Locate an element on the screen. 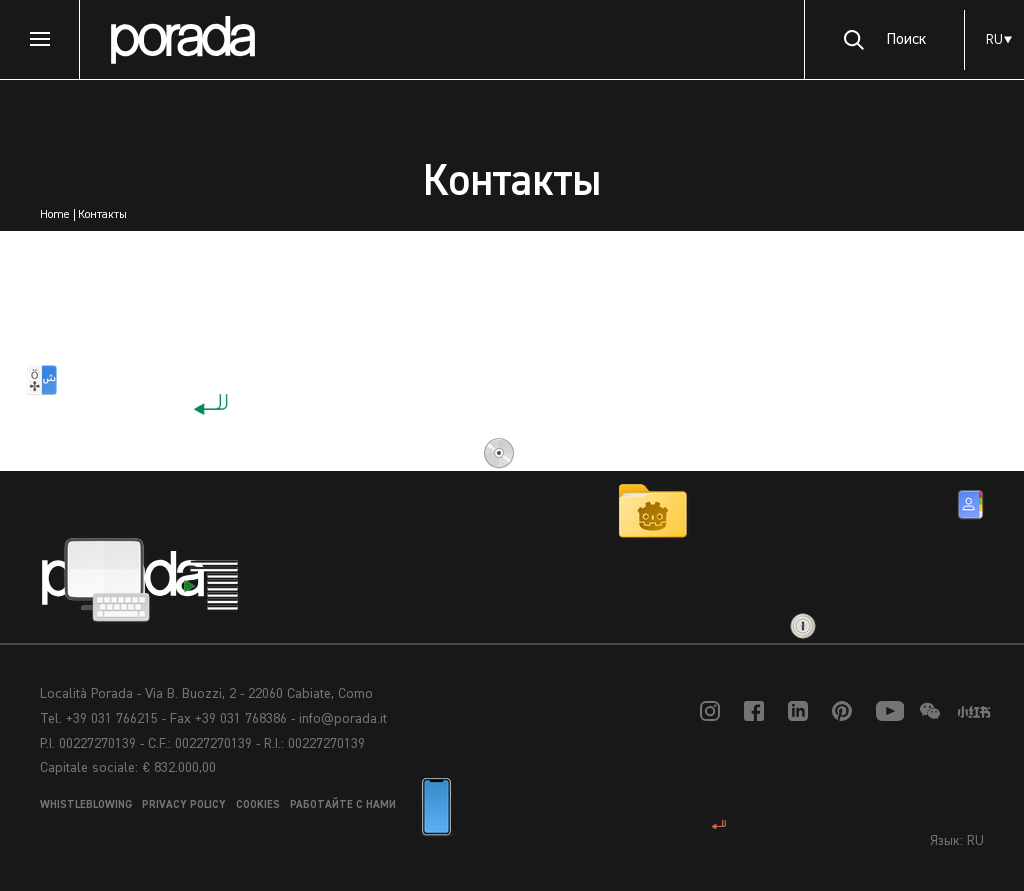  open the contacts app is located at coordinates (970, 504).